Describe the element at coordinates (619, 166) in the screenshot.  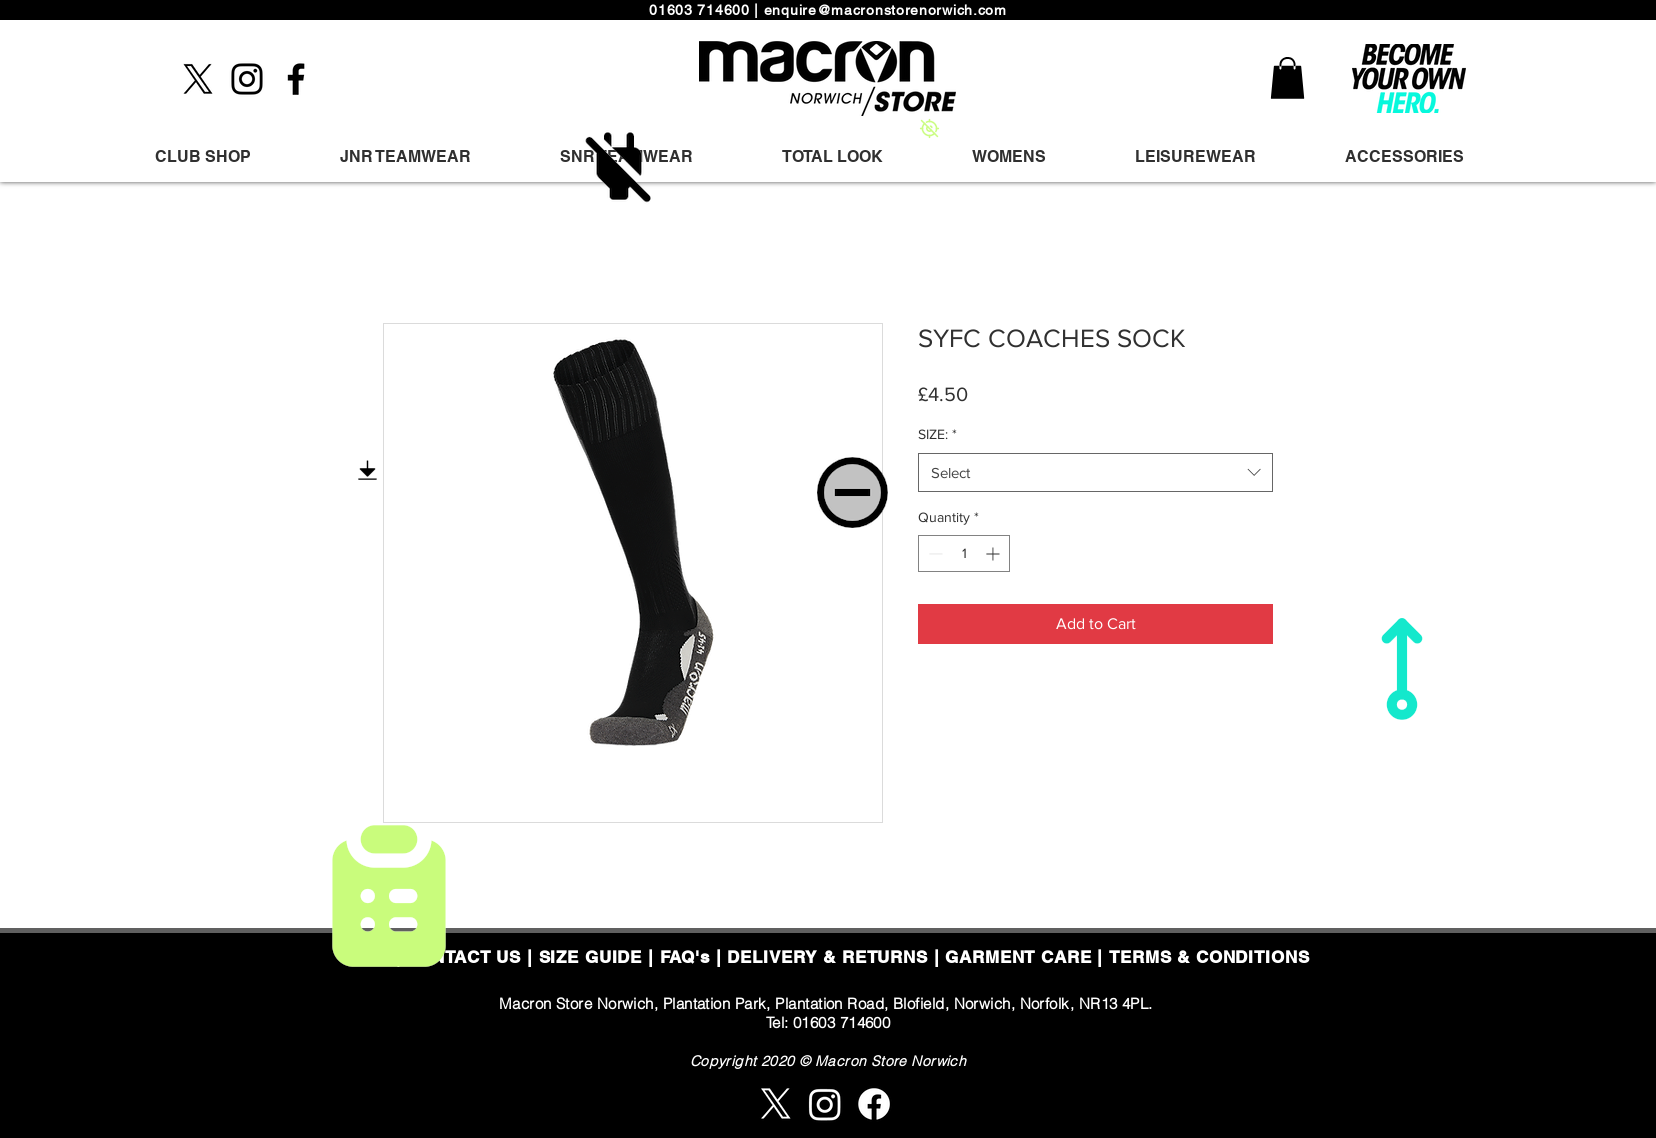
I see `power or charging is disabled` at that location.